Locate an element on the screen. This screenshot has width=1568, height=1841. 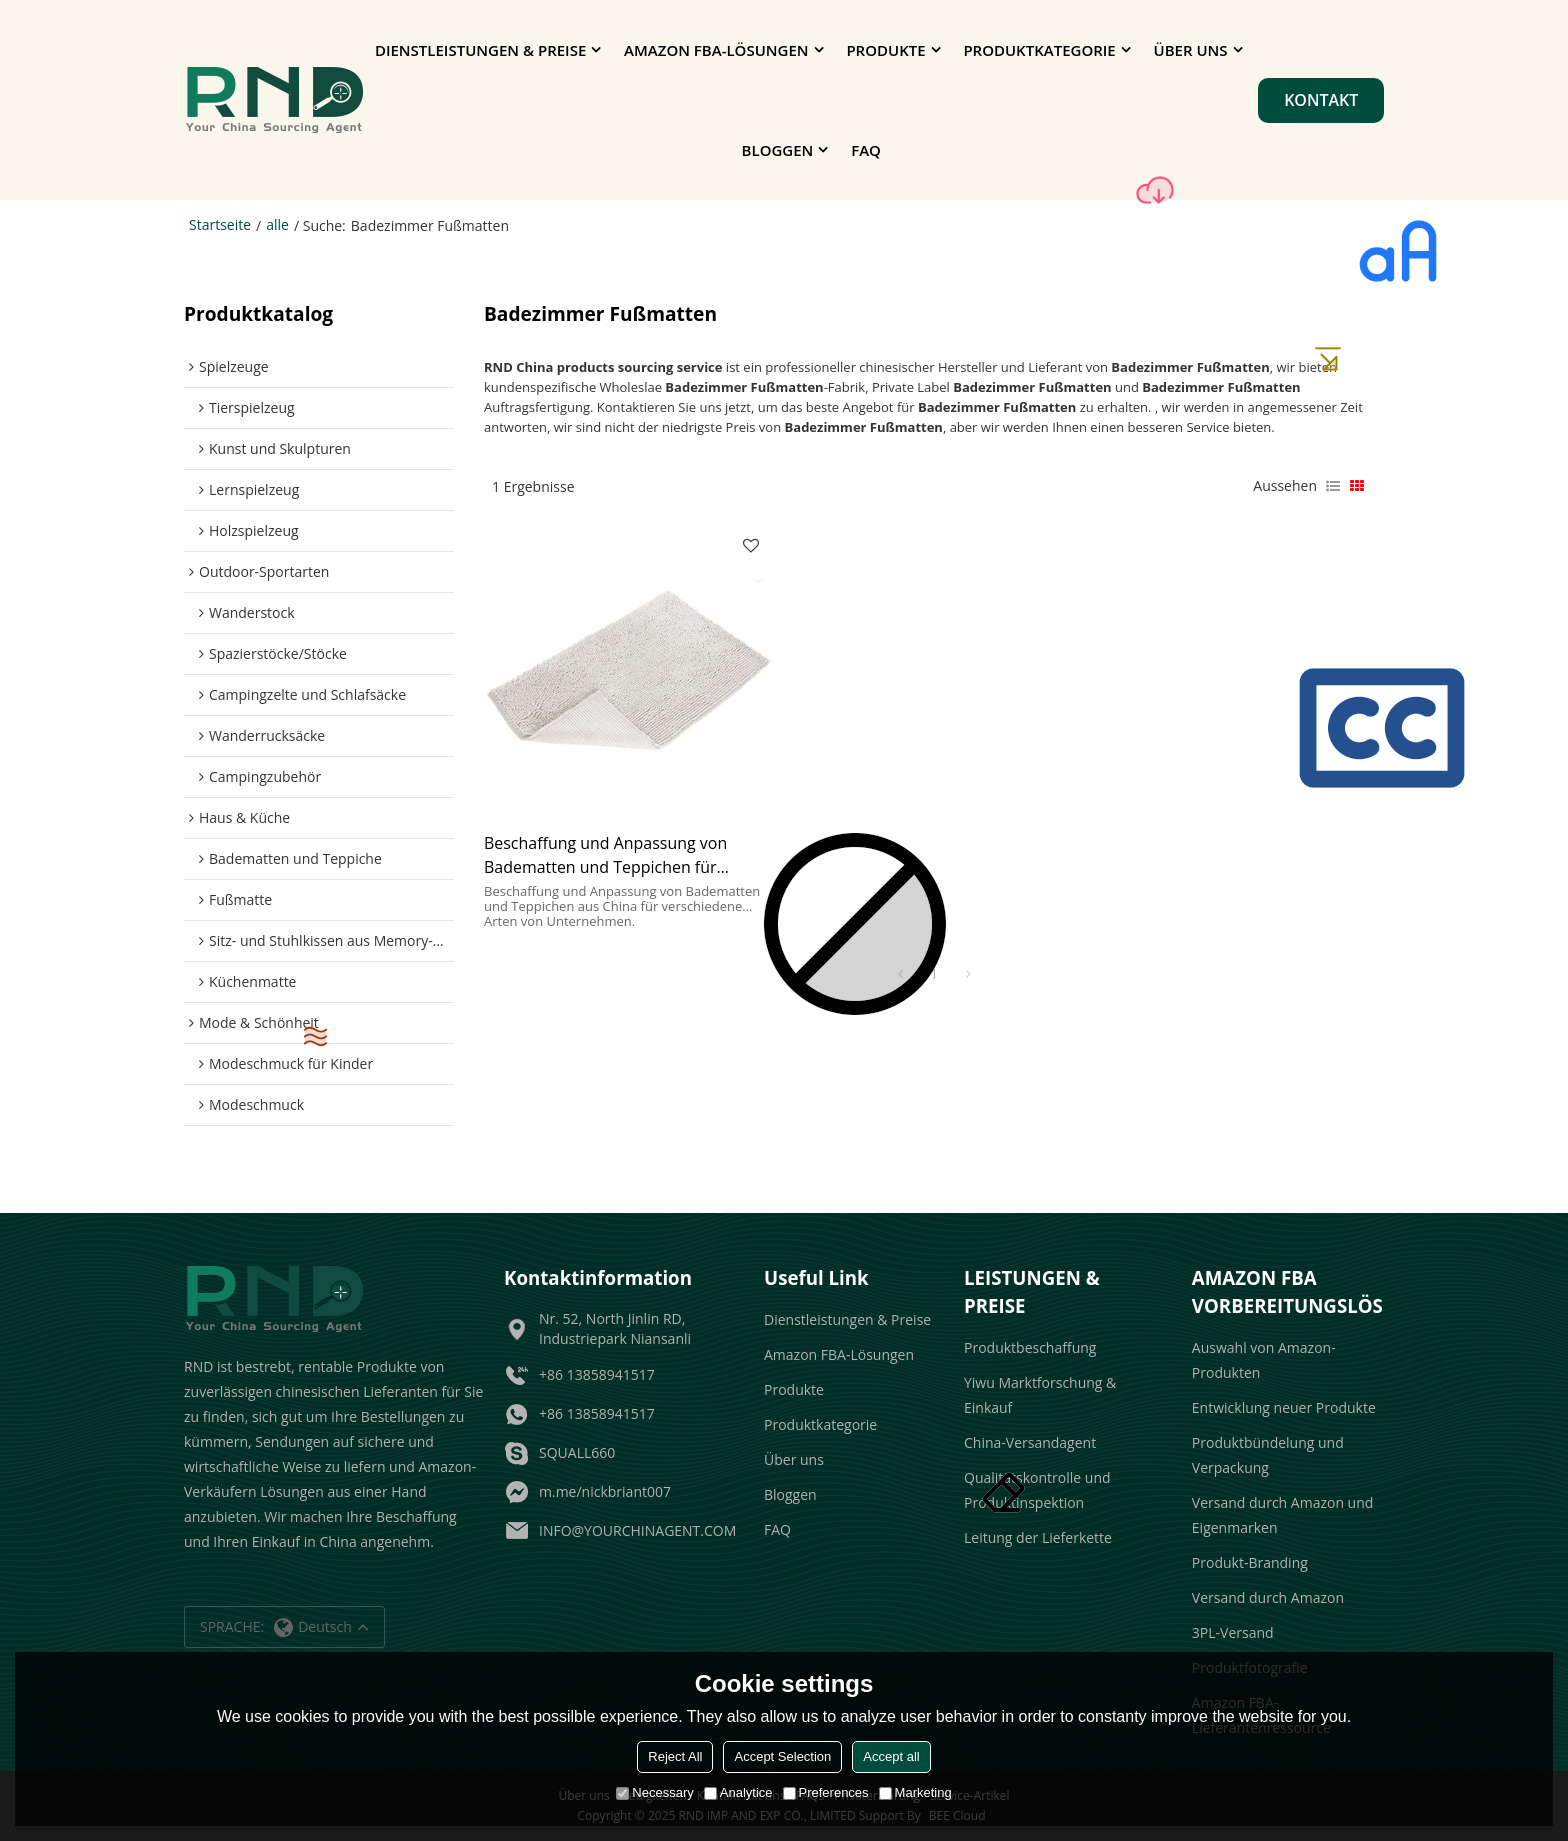
toggle between uppercase and lowercase text is located at coordinates (1398, 251).